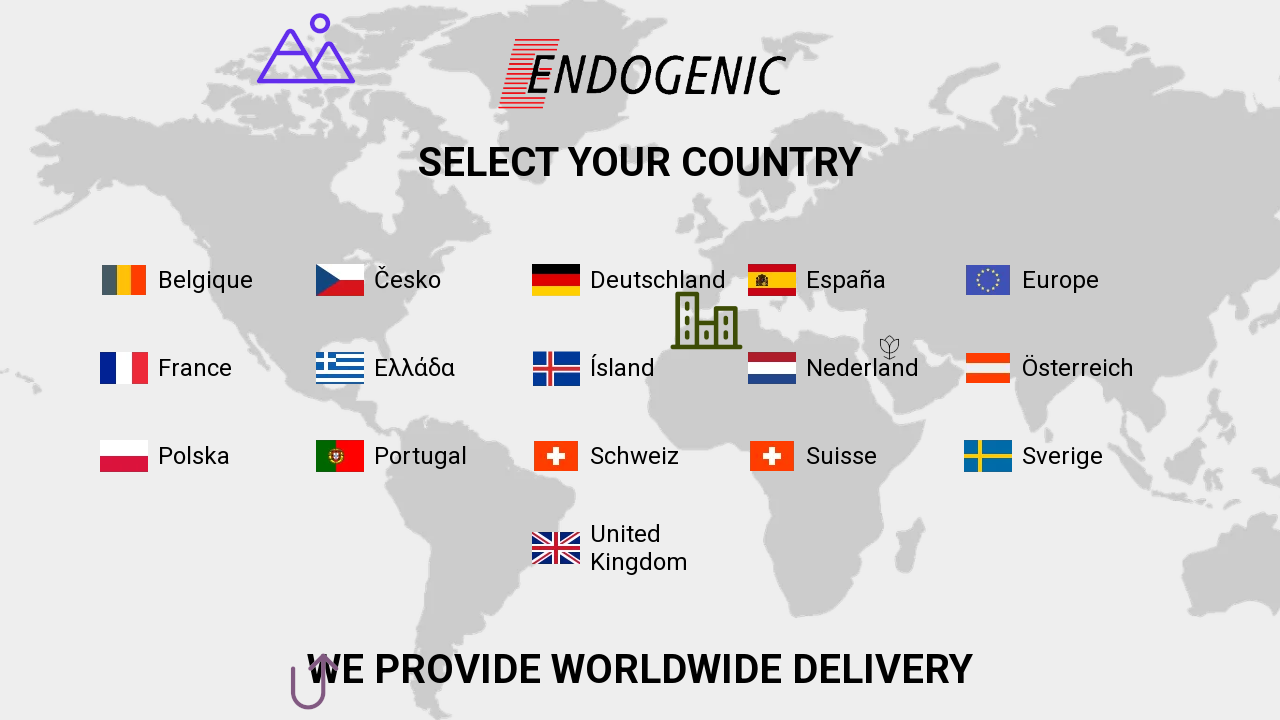  Describe the element at coordinates (312, 681) in the screenshot. I see `redo or repeat last action` at that location.